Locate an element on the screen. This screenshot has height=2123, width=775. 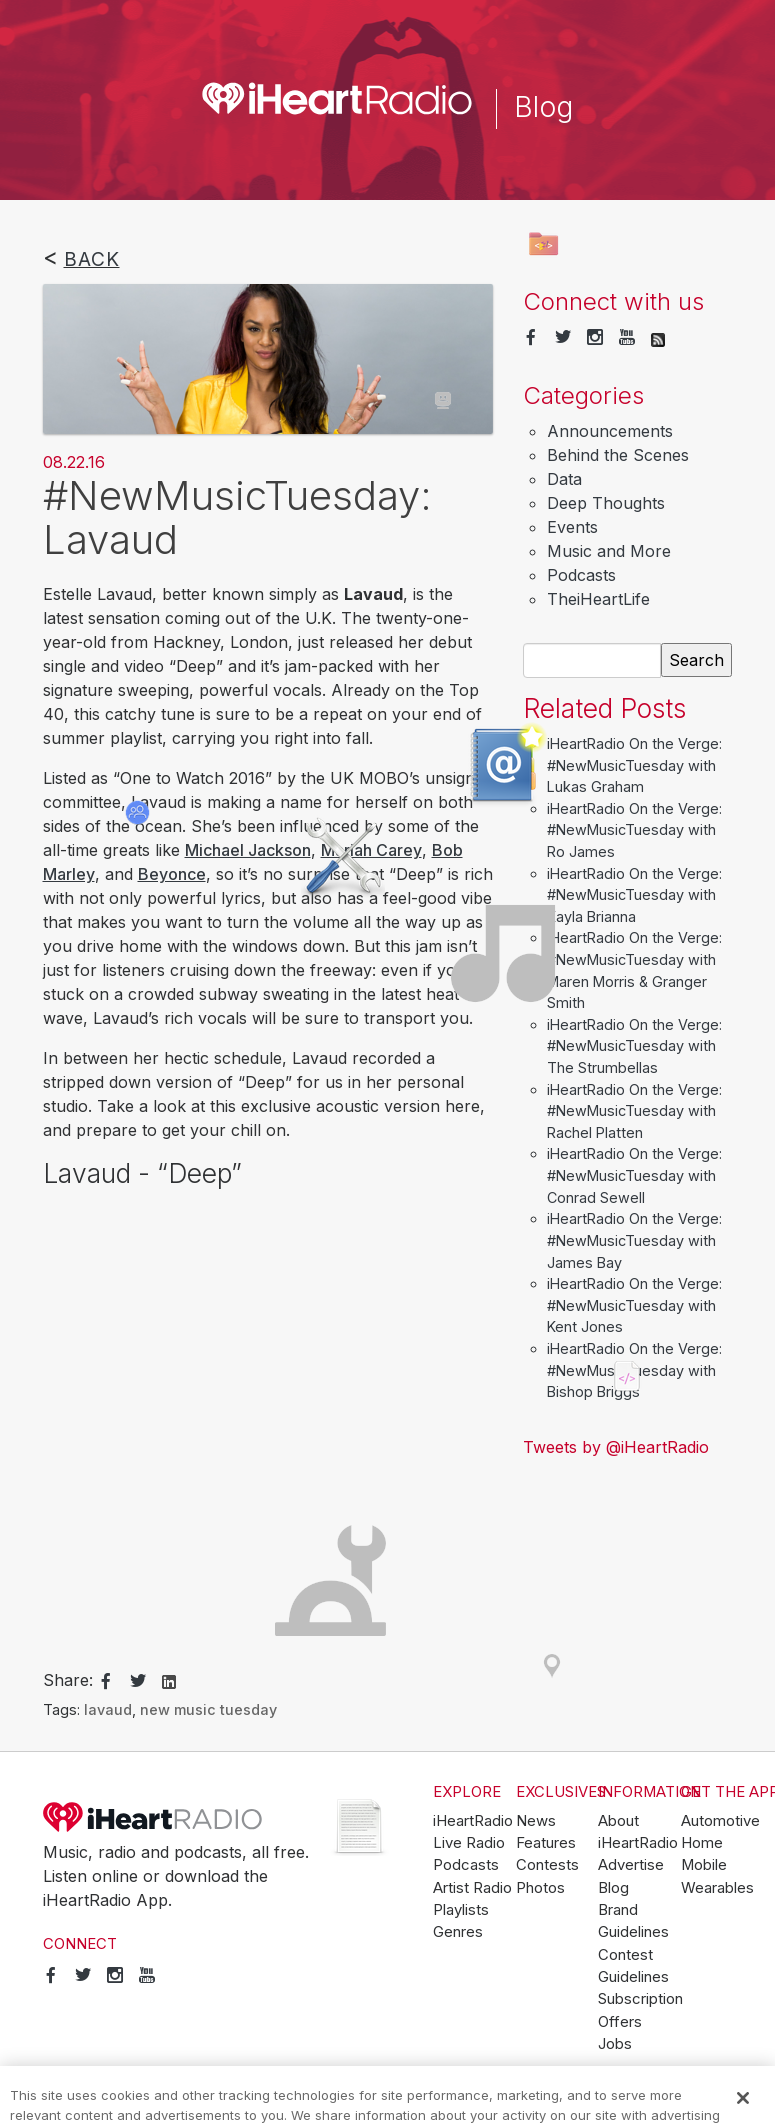
manage user accounts and groups is located at coordinates (137, 812).